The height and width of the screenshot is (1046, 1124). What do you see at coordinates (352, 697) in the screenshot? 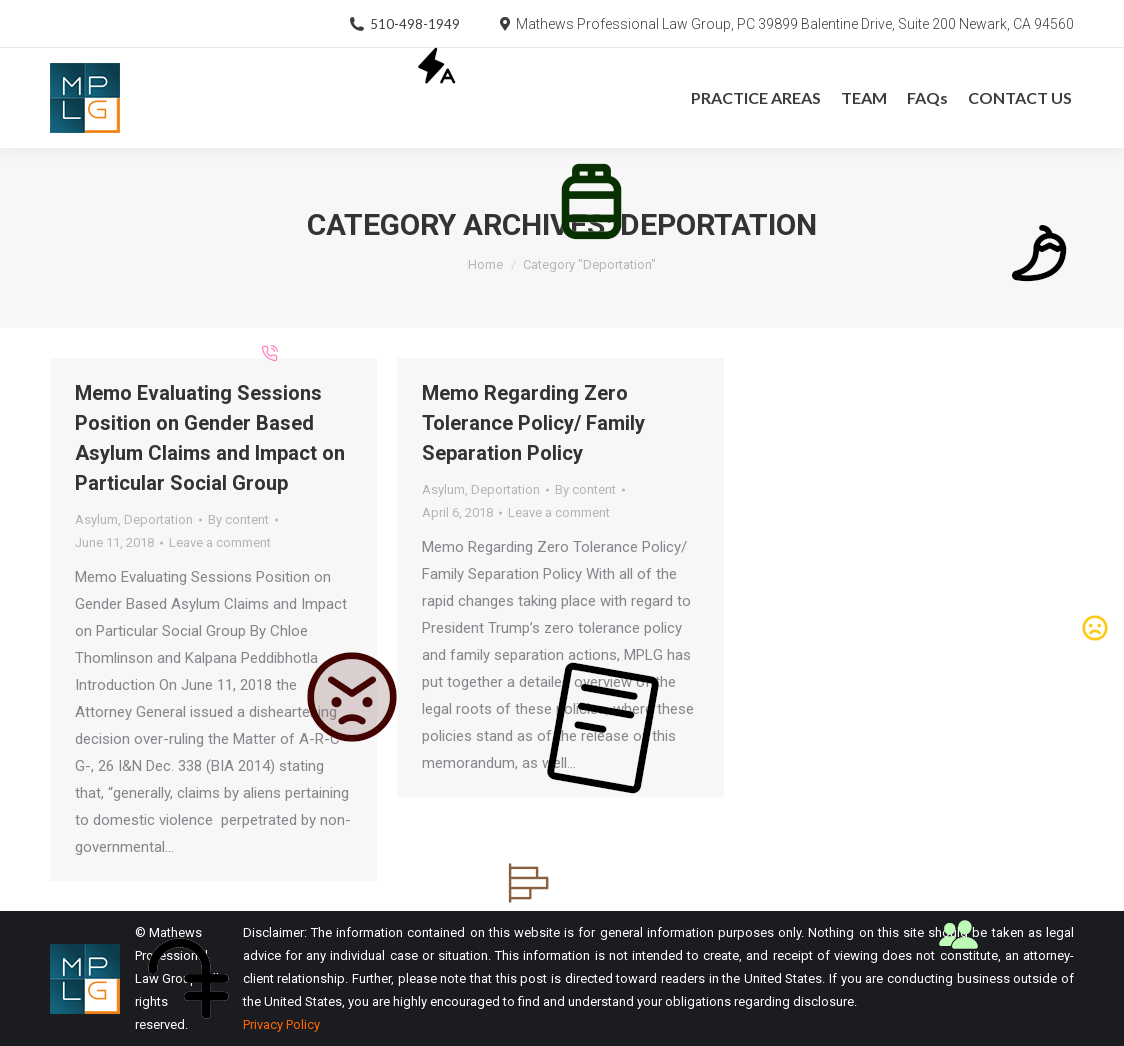
I see `react with anger to a post or message` at bounding box center [352, 697].